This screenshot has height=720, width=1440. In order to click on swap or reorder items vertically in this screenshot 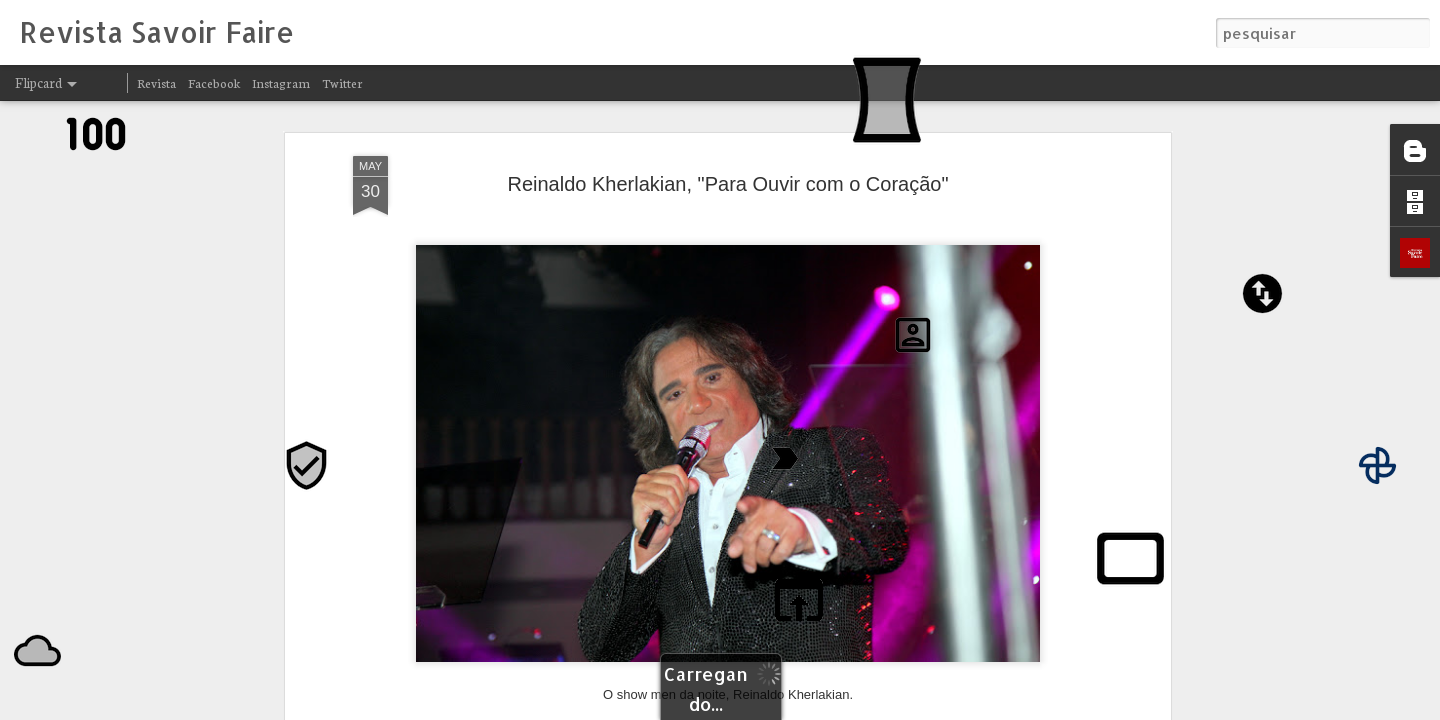, I will do `click(1262, 293)`.